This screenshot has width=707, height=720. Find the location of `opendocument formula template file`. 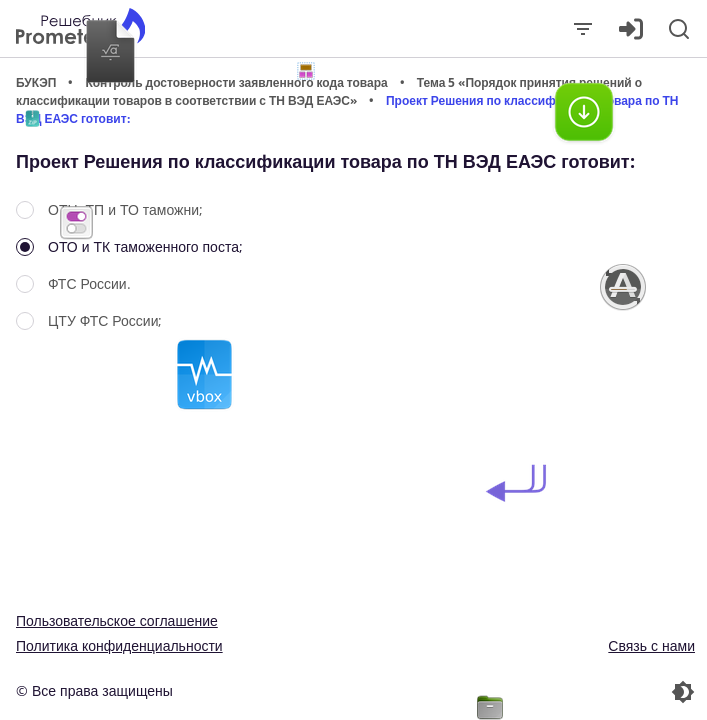

opendocument formula template file is located at coordinates (110, 52).